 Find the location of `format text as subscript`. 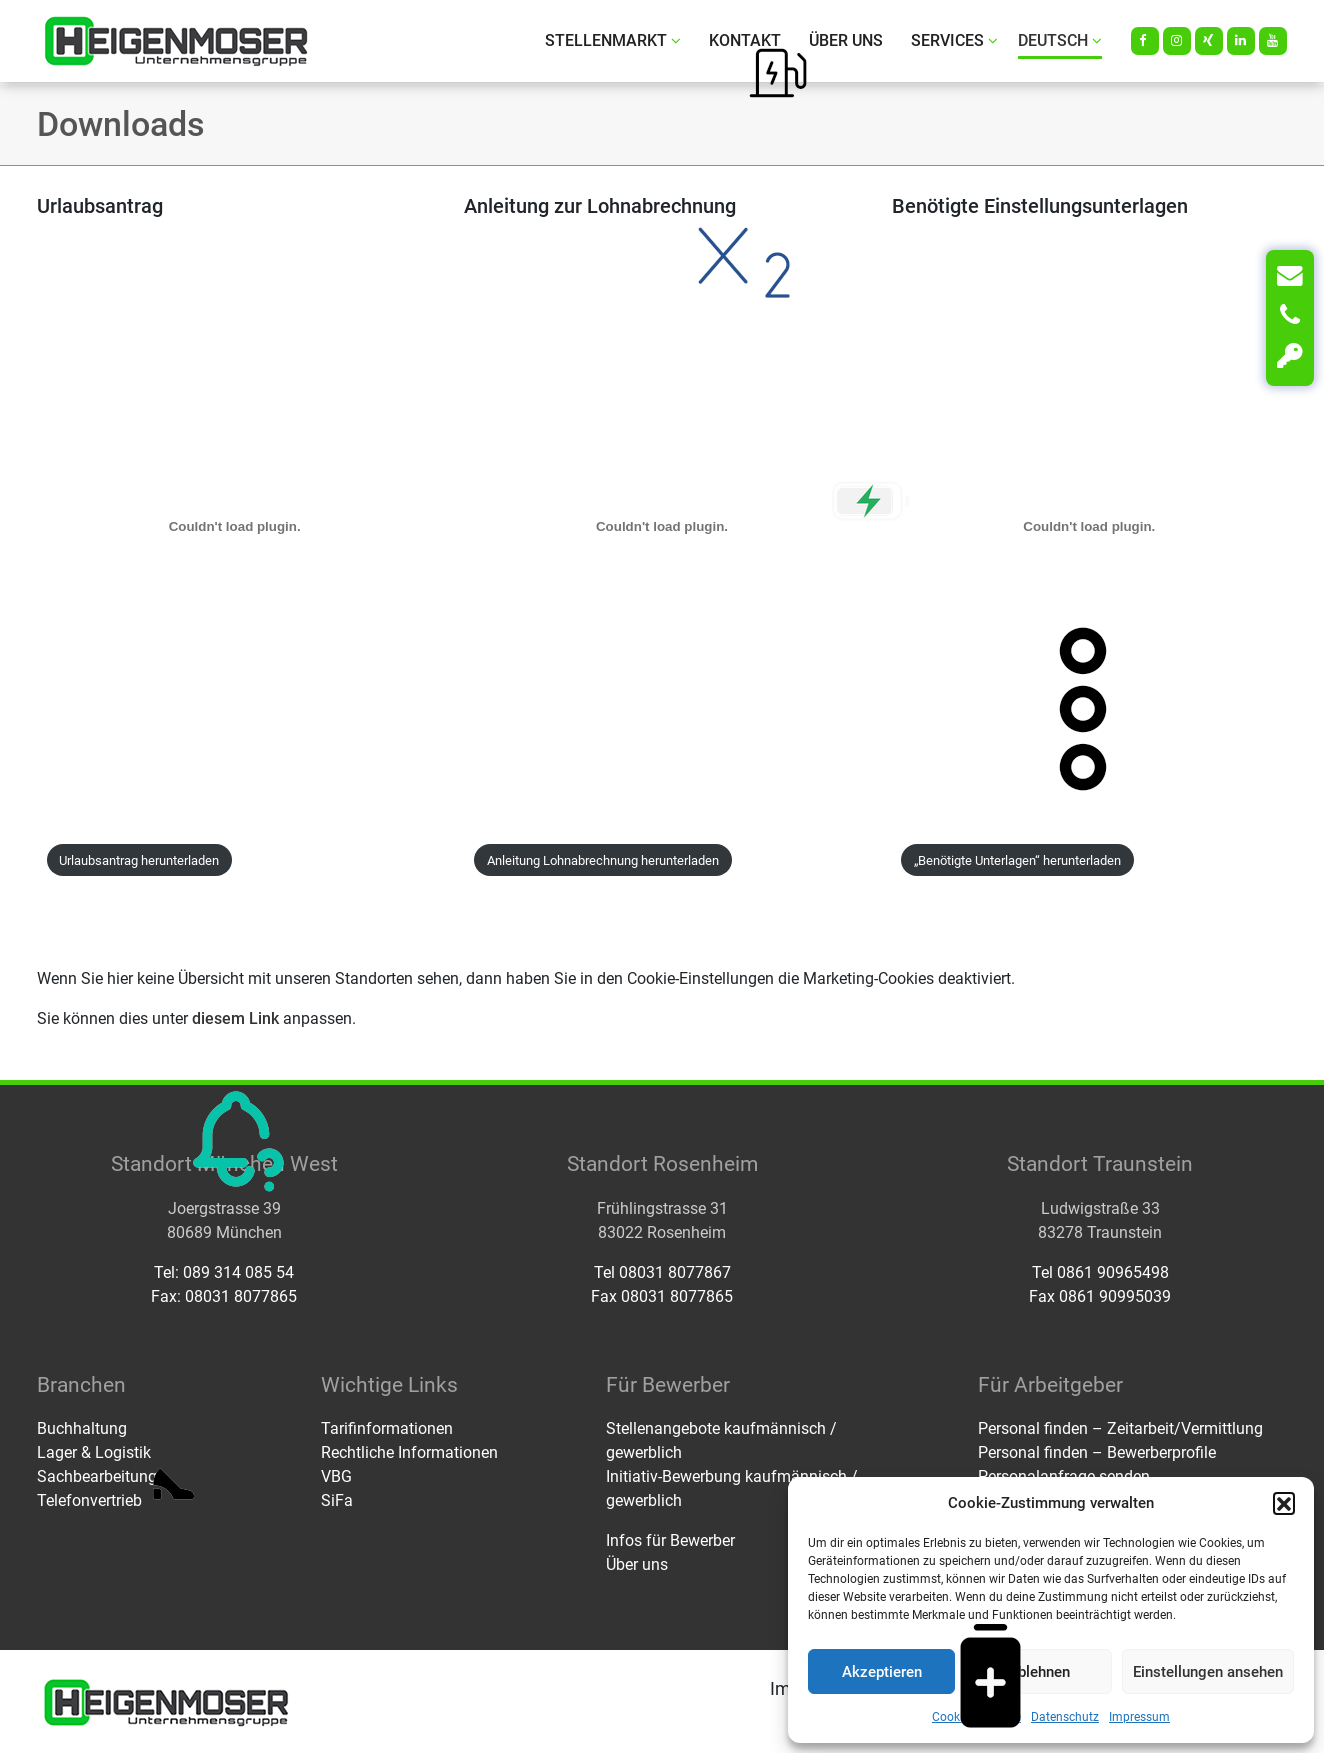

format text as subscript is located at coordinates (739, 261).